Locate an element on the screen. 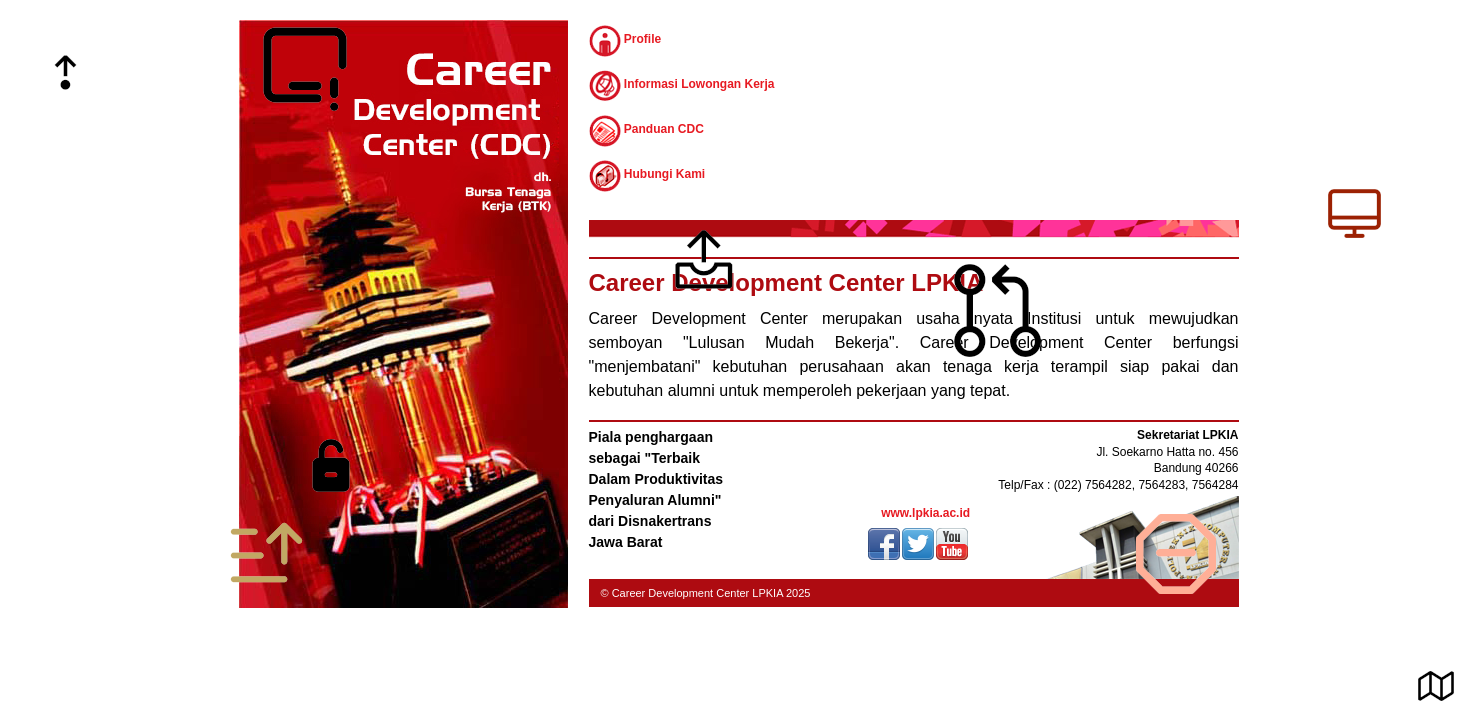  indicates a tablet device error or warning is located at coordinates (305, 65).